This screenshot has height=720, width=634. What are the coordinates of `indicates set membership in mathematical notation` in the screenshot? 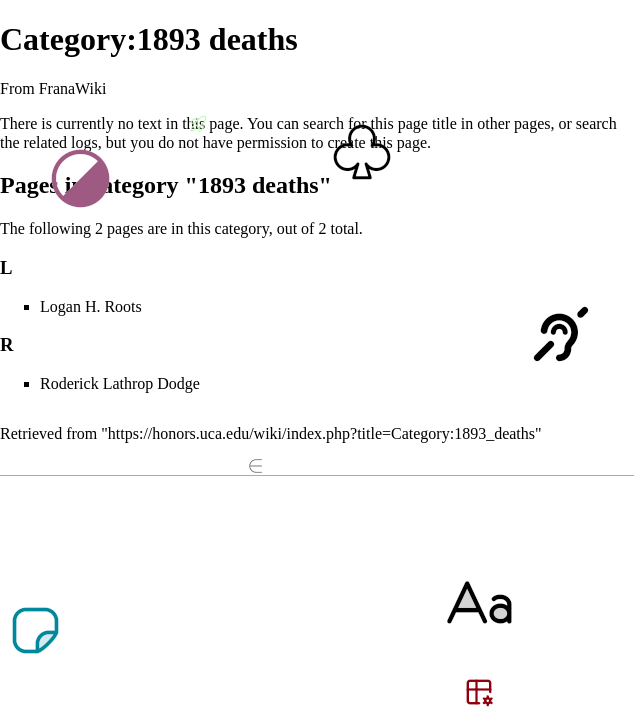 It's located at (256, 466).